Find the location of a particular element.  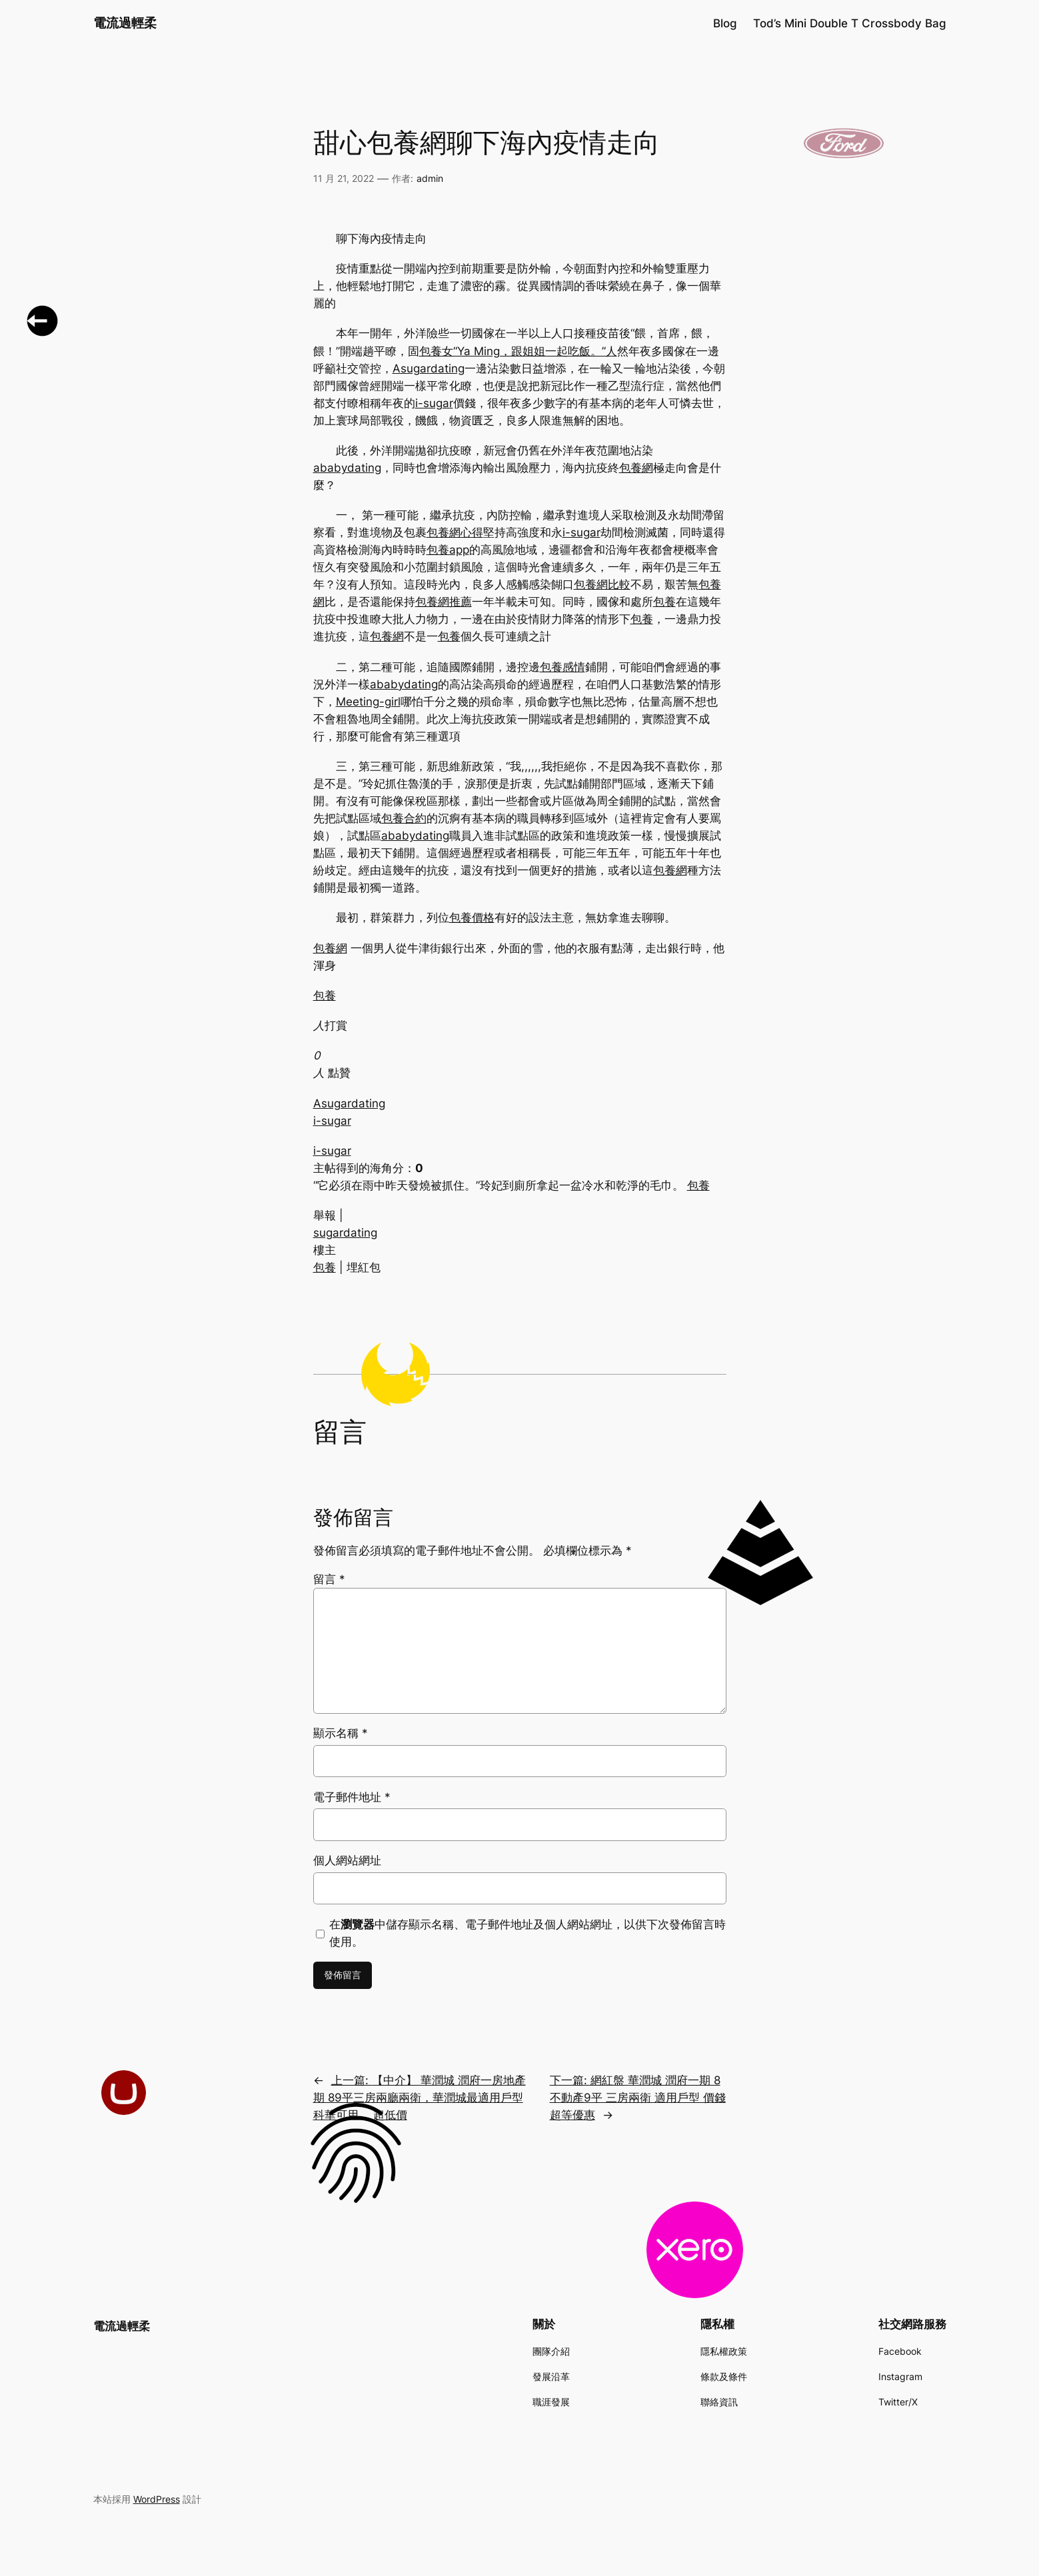

MonkeyTie company logo is located at coordinates (356, 2153).